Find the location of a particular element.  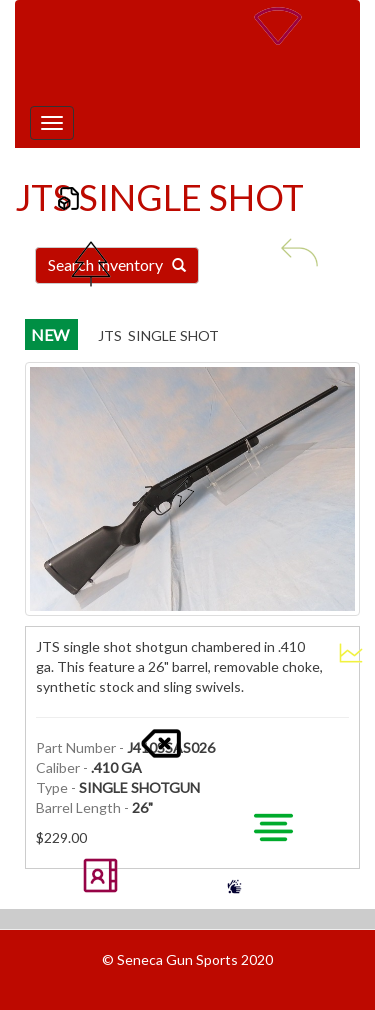

center-align text or content is located at coordinates (273, 827).